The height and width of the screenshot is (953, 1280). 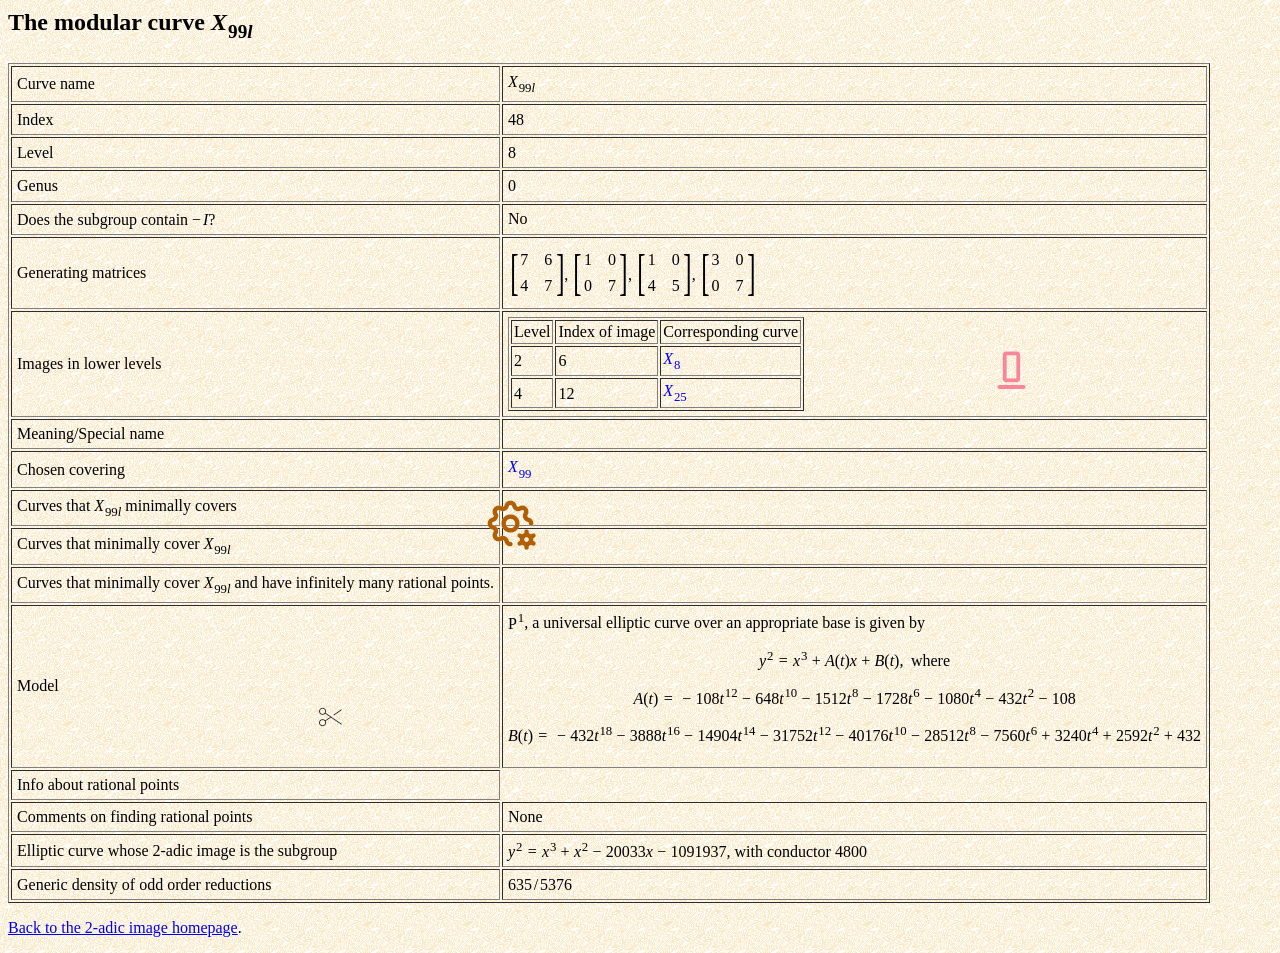 I want to click on cut selected content, so click(x=330, y=717).